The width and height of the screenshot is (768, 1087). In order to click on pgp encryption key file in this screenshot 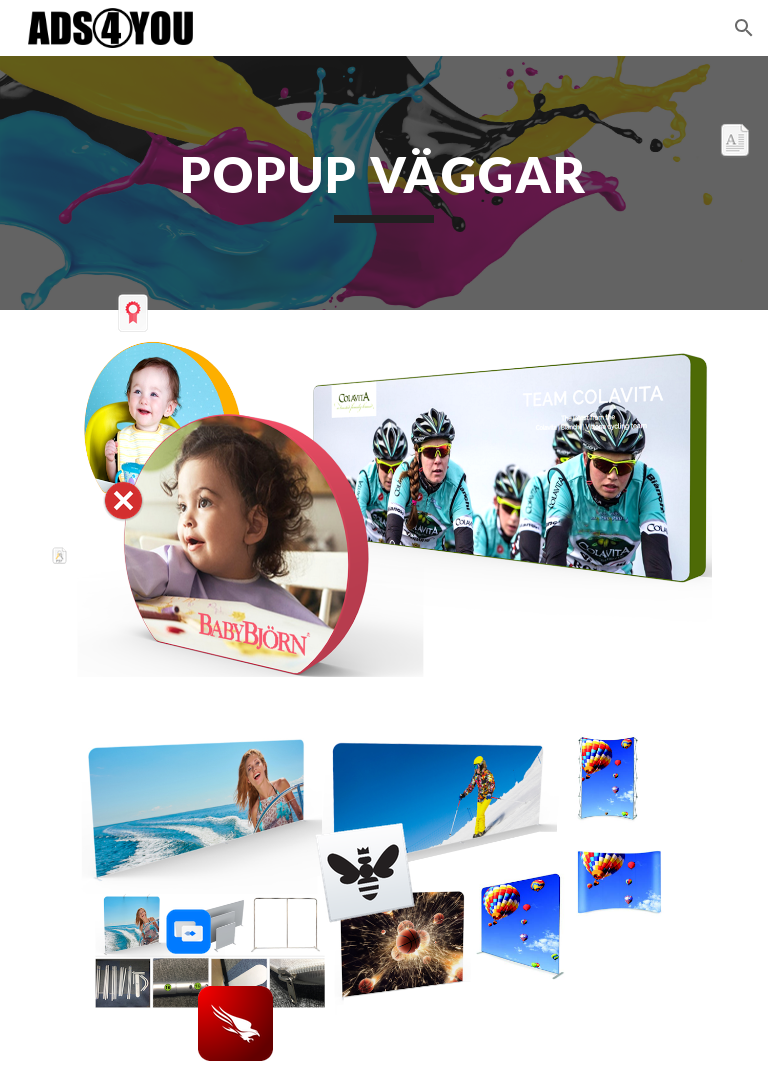, I will do `click(59, 555)`.